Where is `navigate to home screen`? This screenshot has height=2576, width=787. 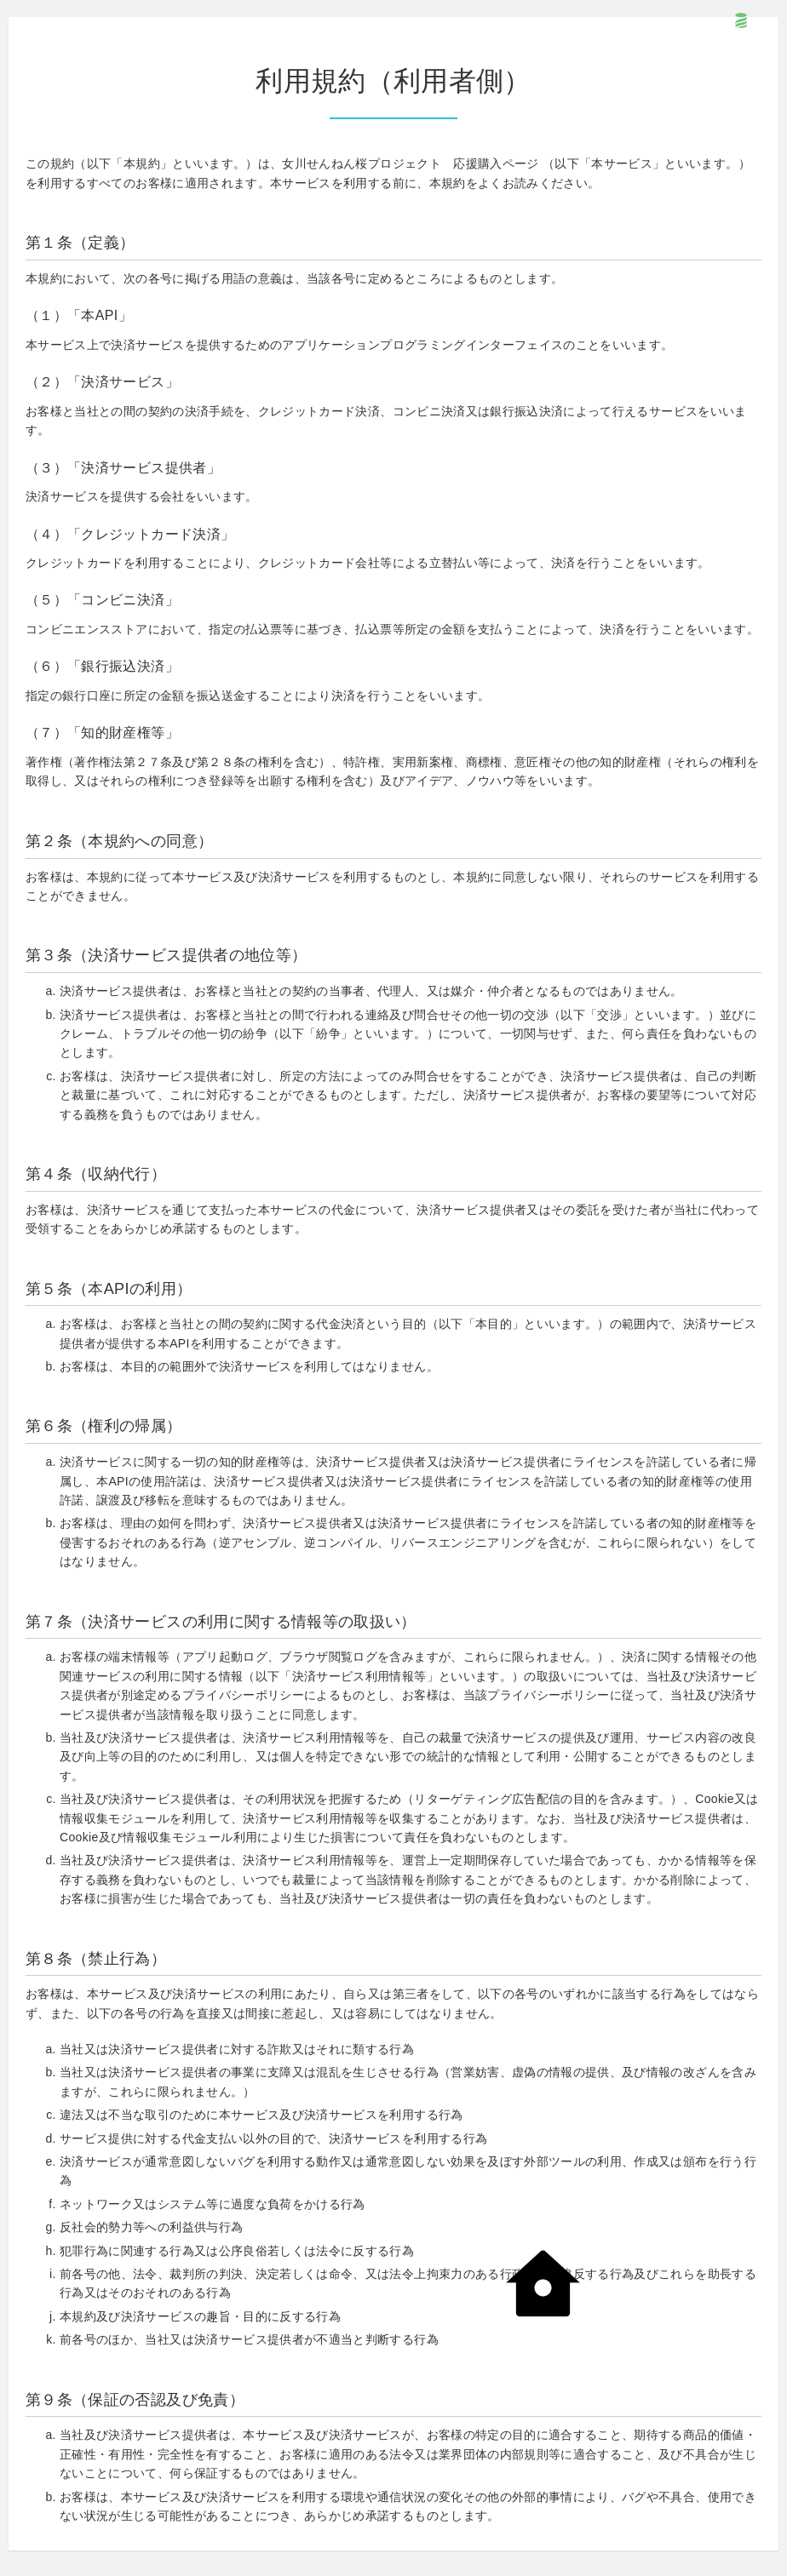 navigate to home screen is located at coordinates (543, 2286).